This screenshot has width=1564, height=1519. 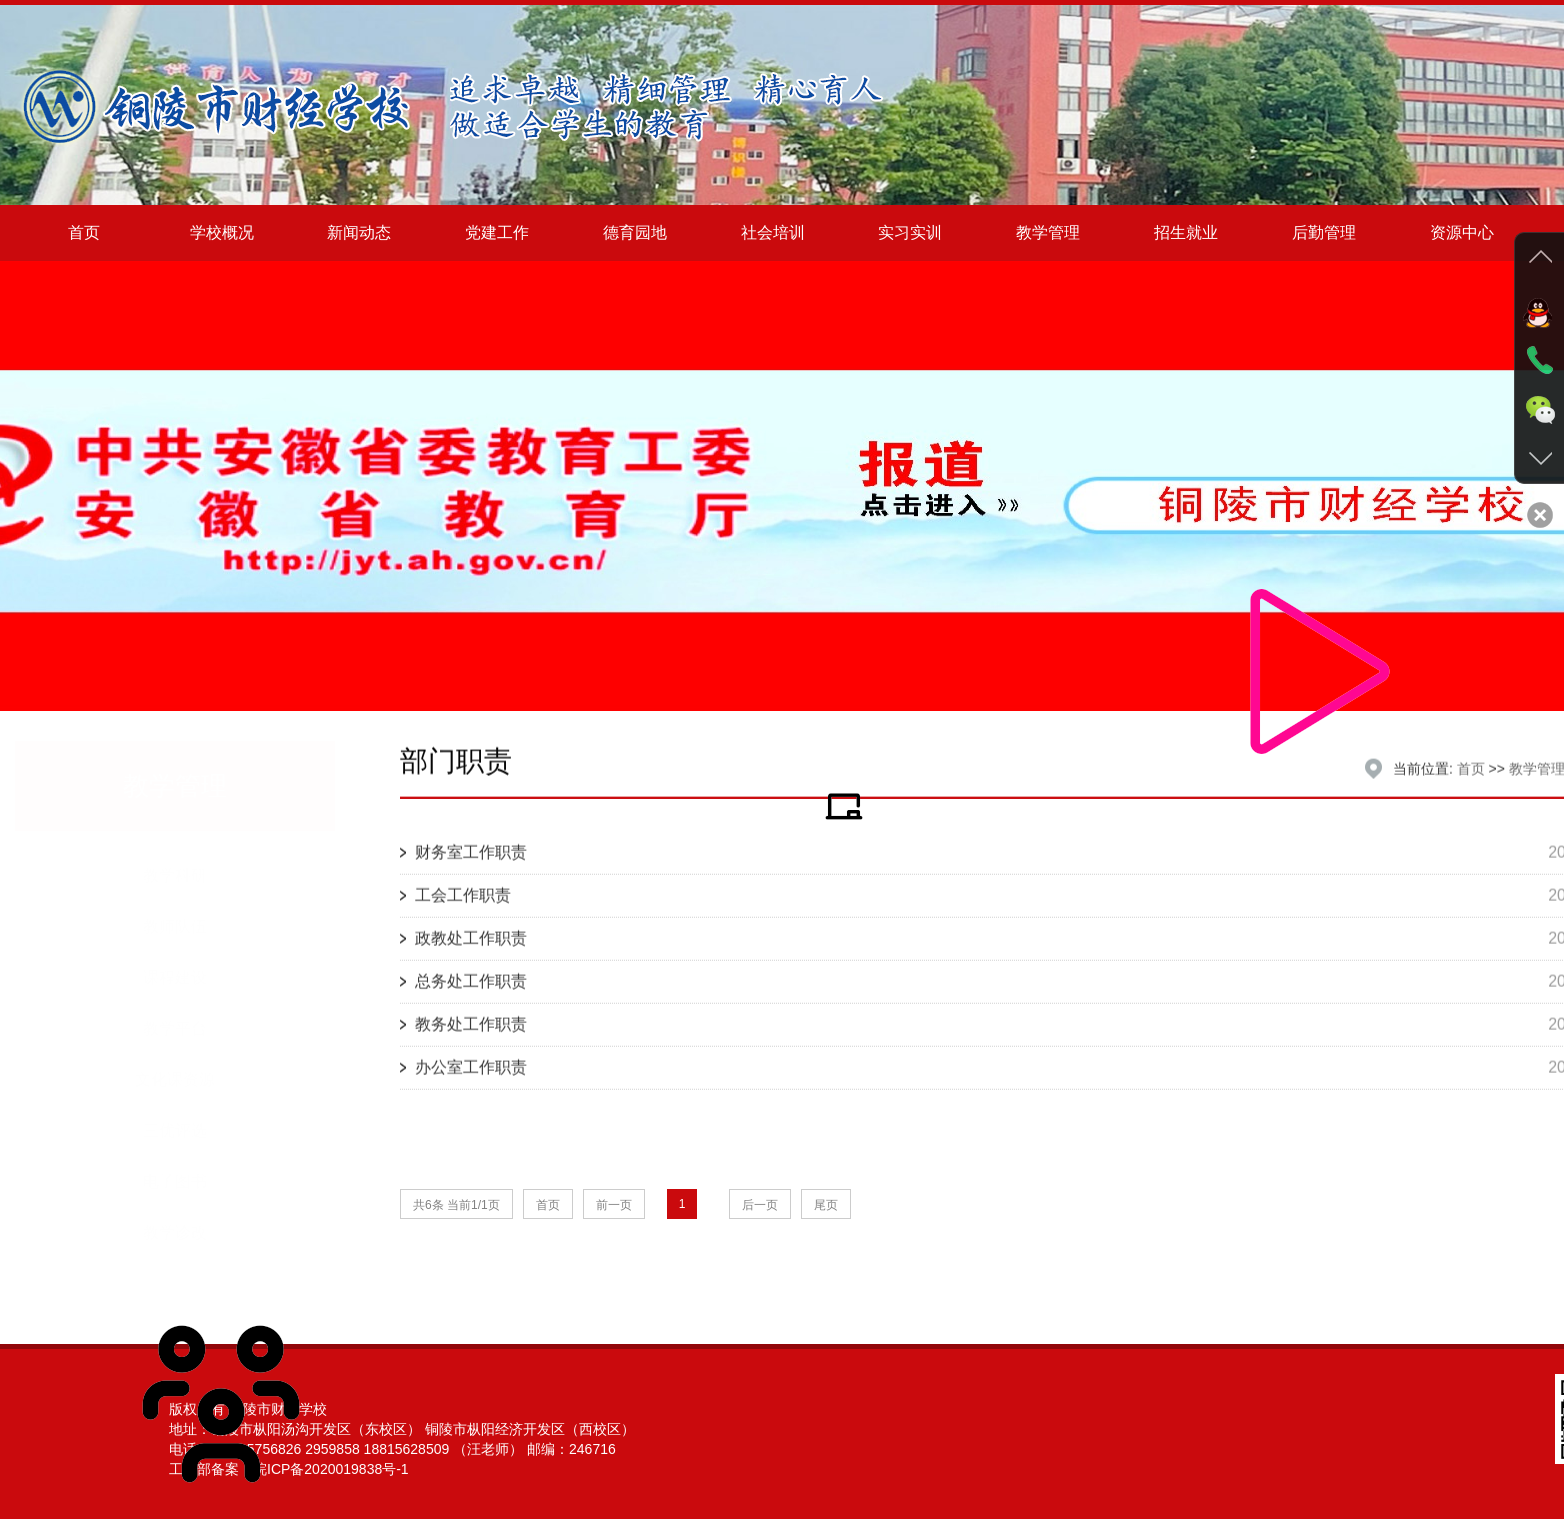 I want to click on start playing media content, so click(x=1300, y=671).